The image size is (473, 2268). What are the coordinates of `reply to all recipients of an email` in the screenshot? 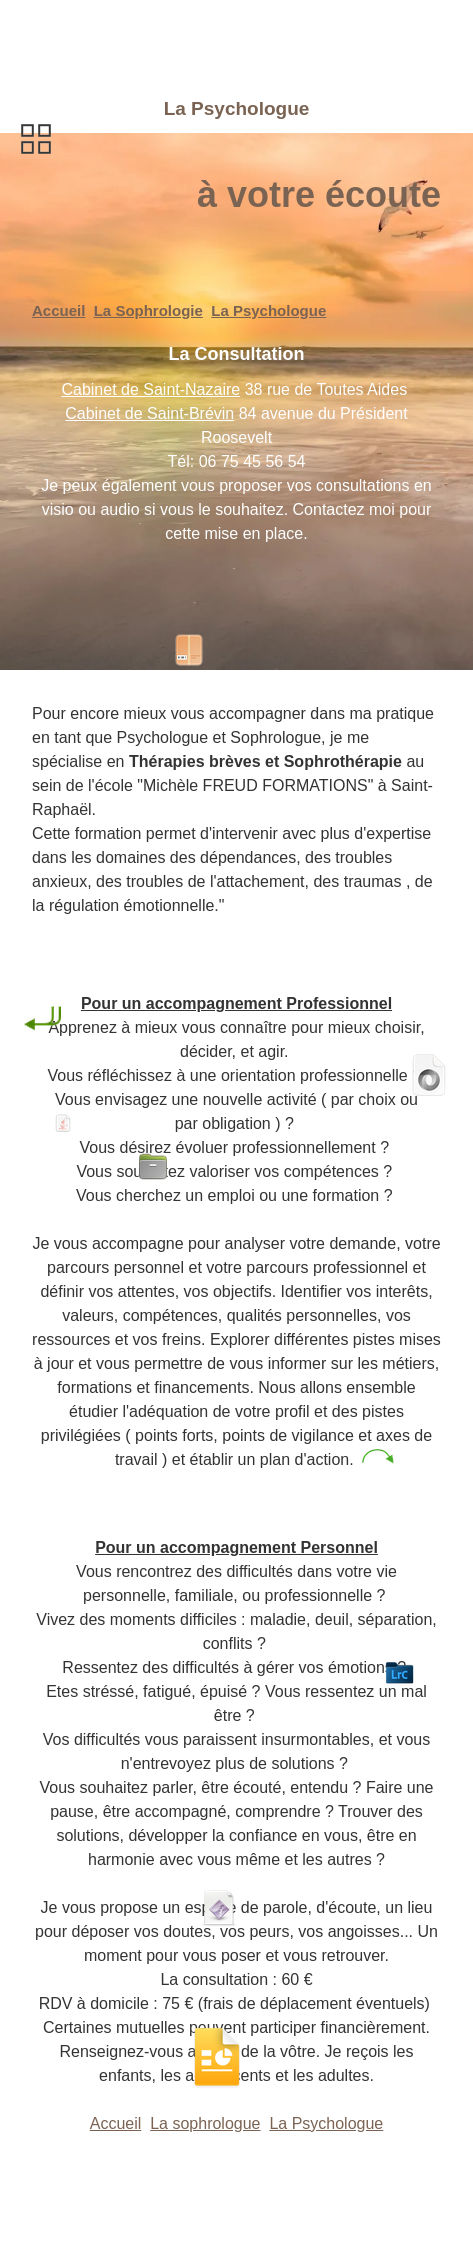 It's located at (42, 1016).